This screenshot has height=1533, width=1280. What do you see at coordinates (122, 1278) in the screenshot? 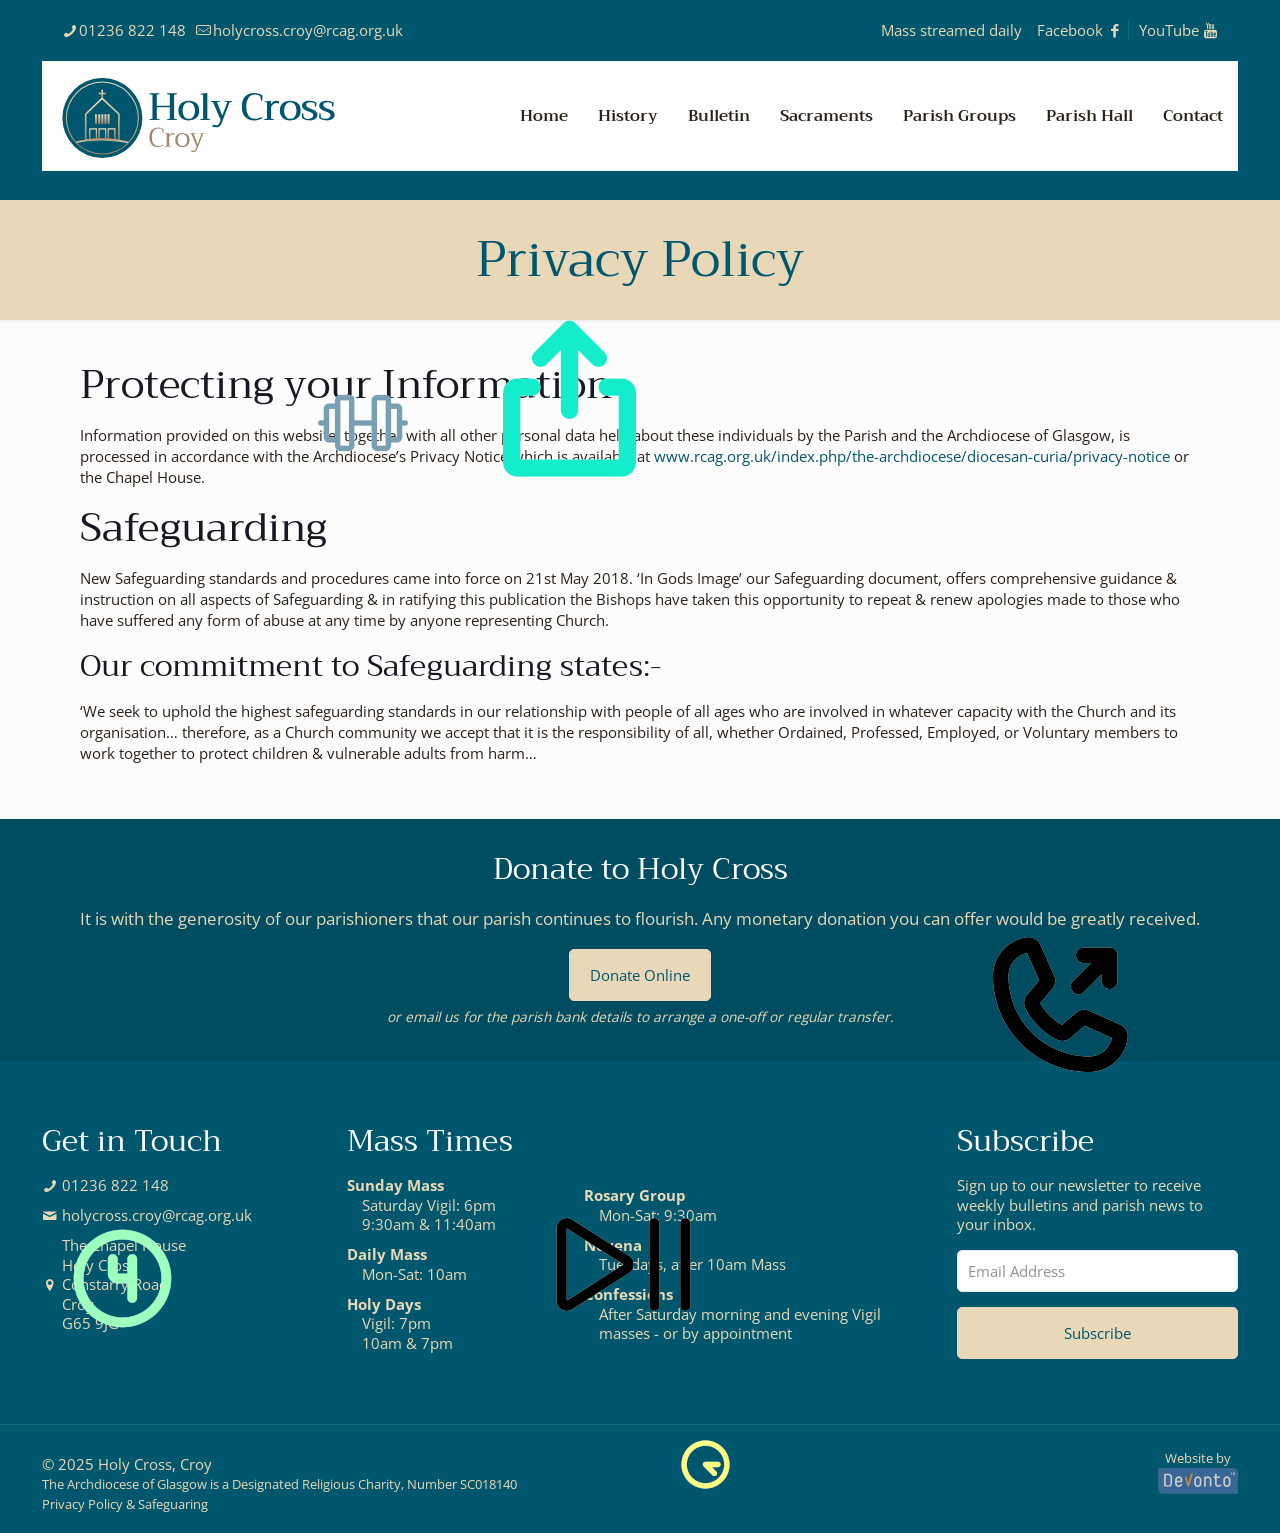
I see `step 4 in a multi-step process` at bounding box center [122, 1278].